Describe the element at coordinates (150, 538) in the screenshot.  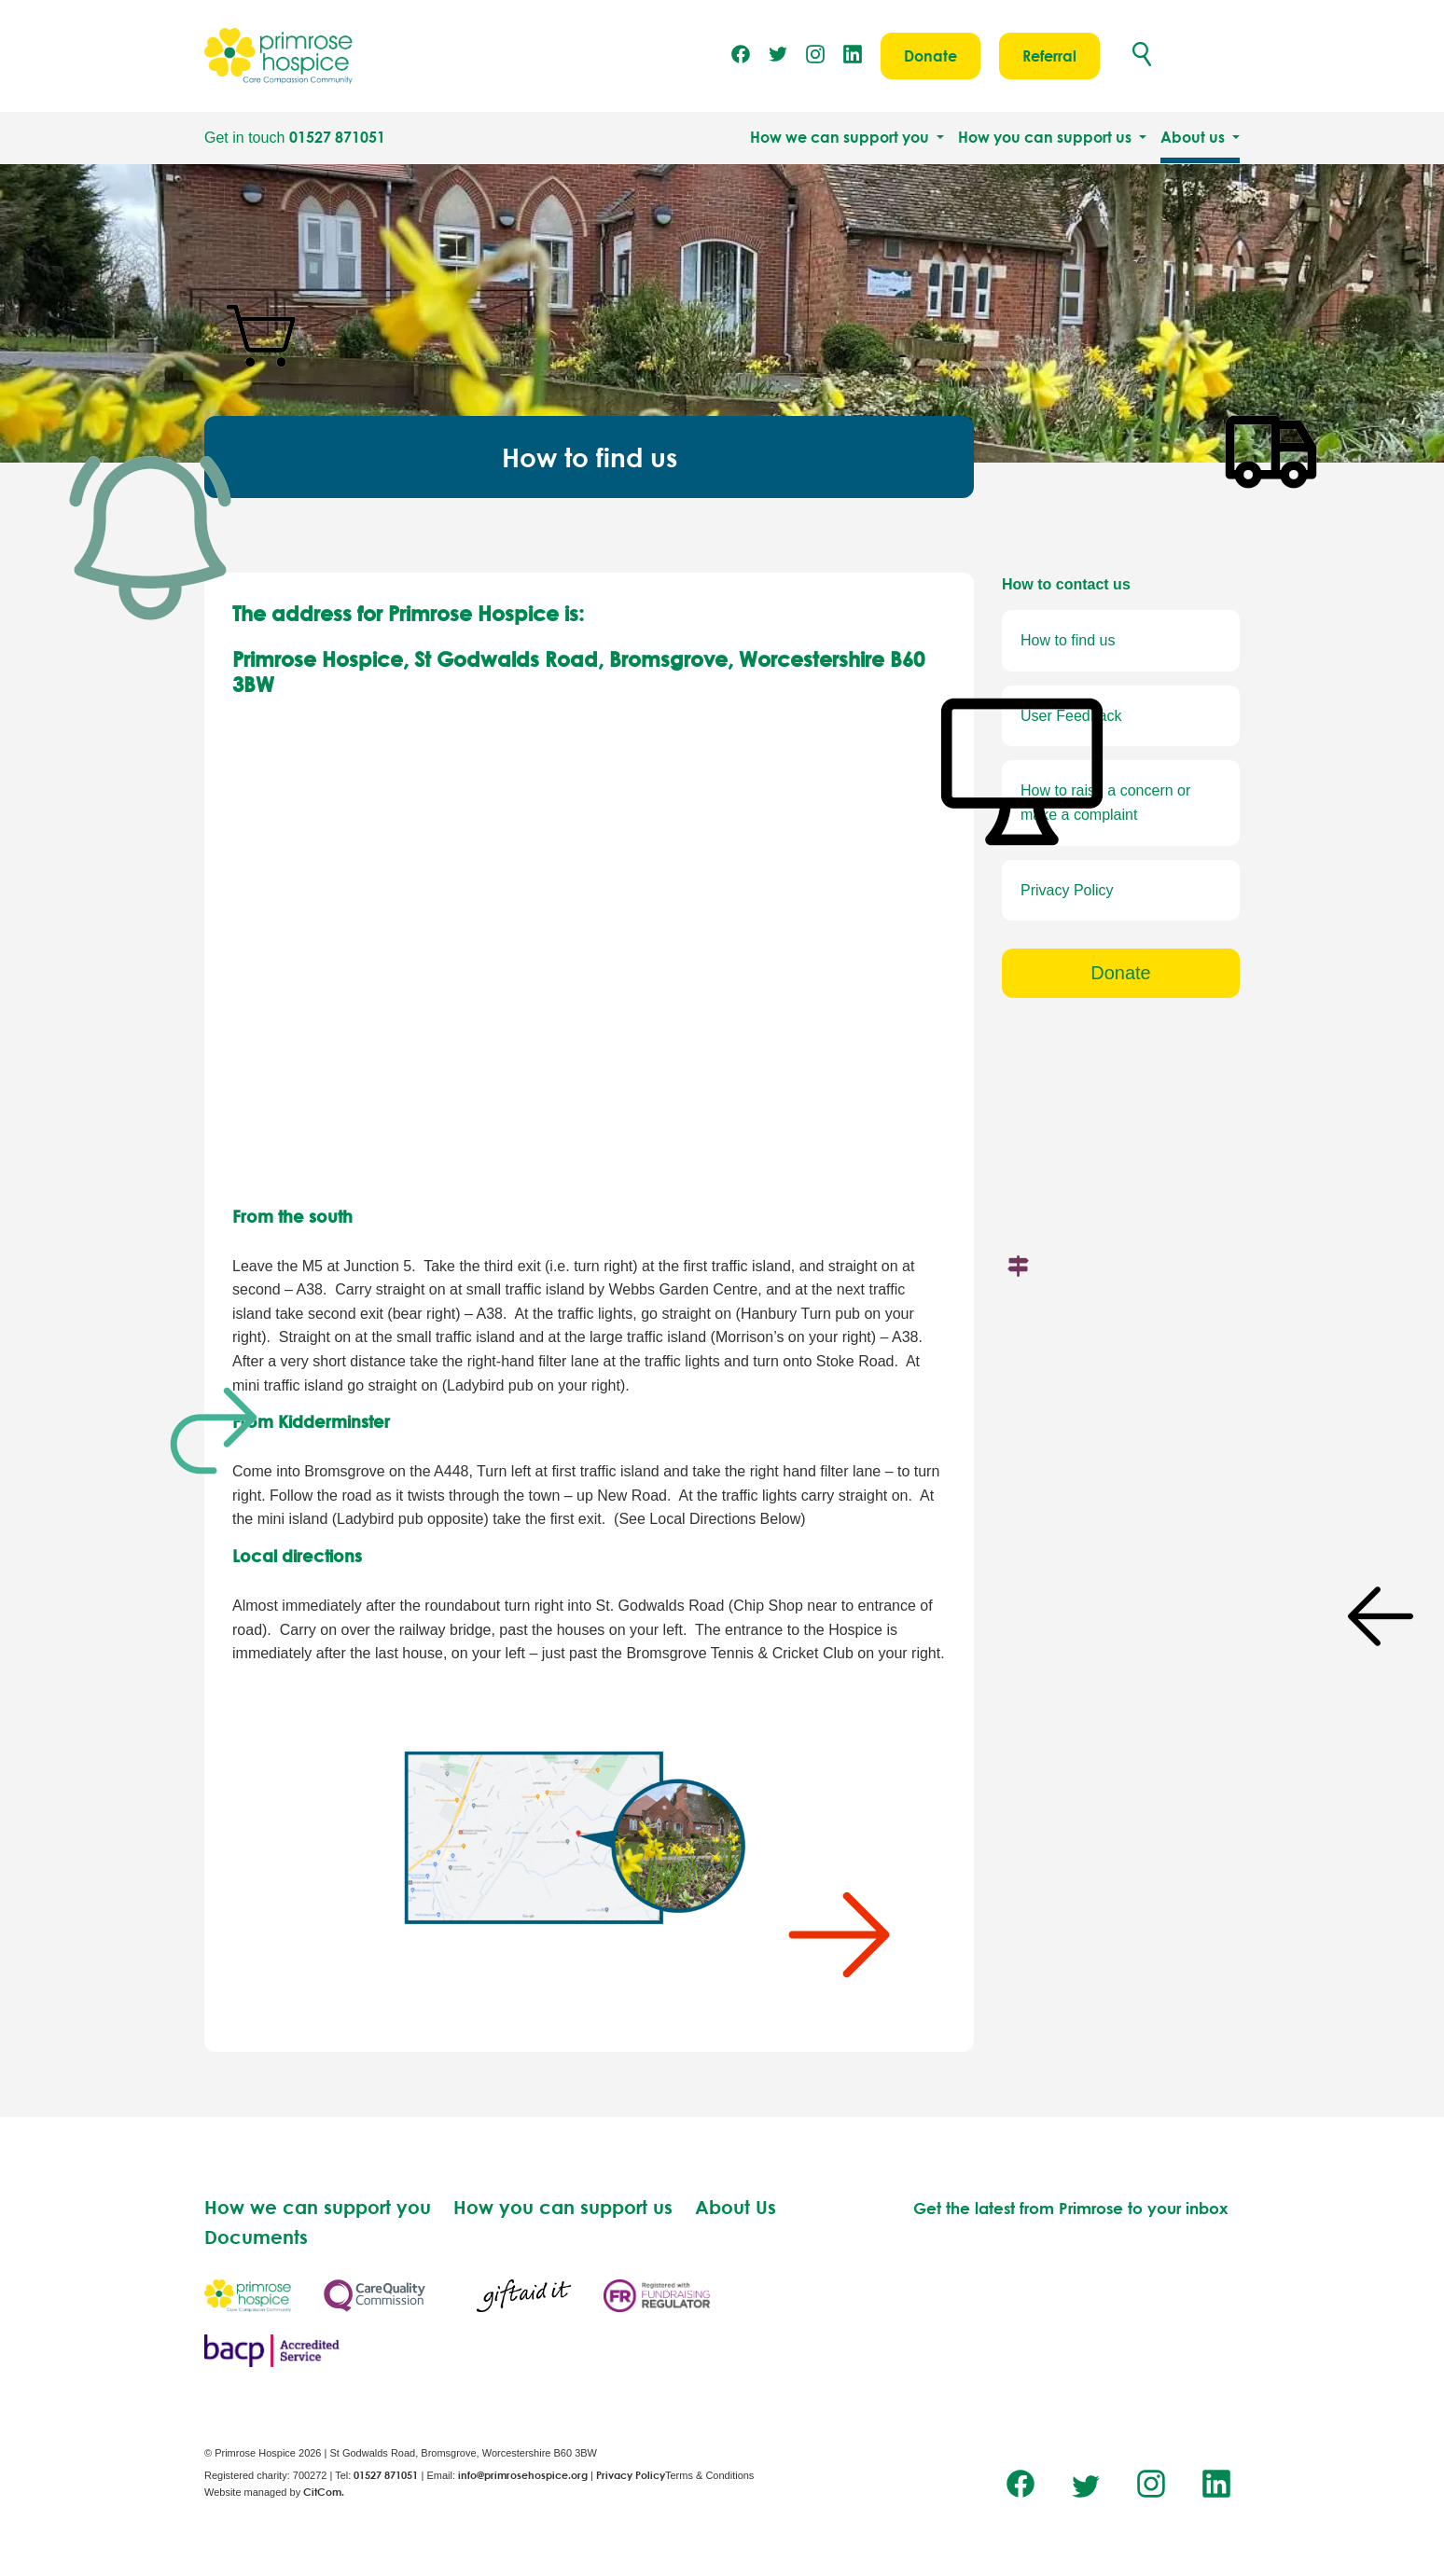
I see `indicates new notifications or alerts` at that location.